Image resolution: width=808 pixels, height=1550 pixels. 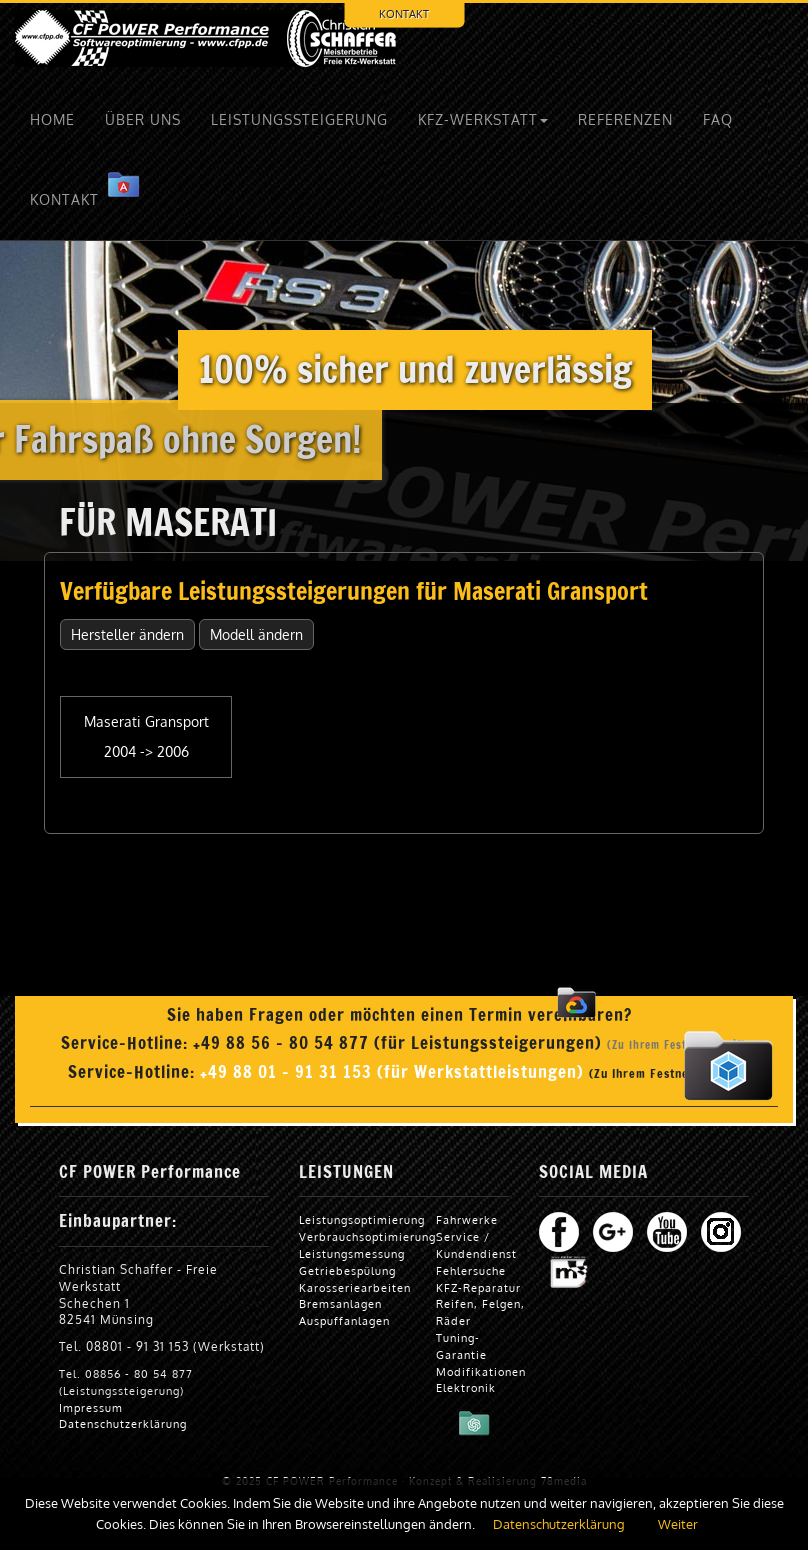 I want to click on open folder containing Angular project files, so click(x=123, y=185).